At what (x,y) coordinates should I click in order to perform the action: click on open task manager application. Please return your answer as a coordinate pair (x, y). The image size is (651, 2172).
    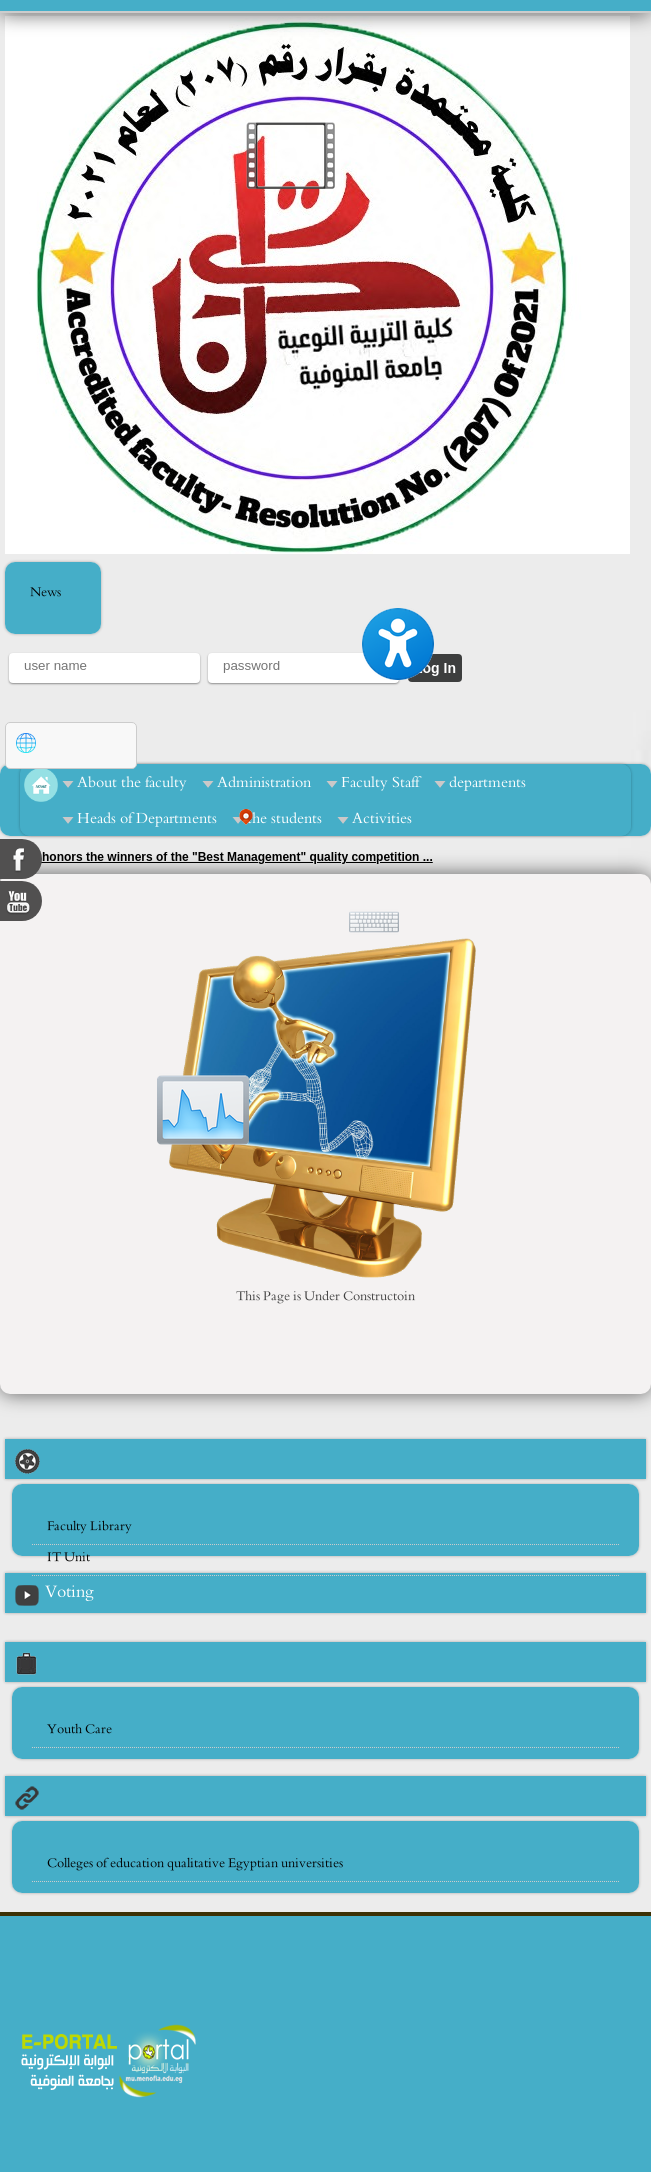
    Looking at the image, I should click on (203, 1110).